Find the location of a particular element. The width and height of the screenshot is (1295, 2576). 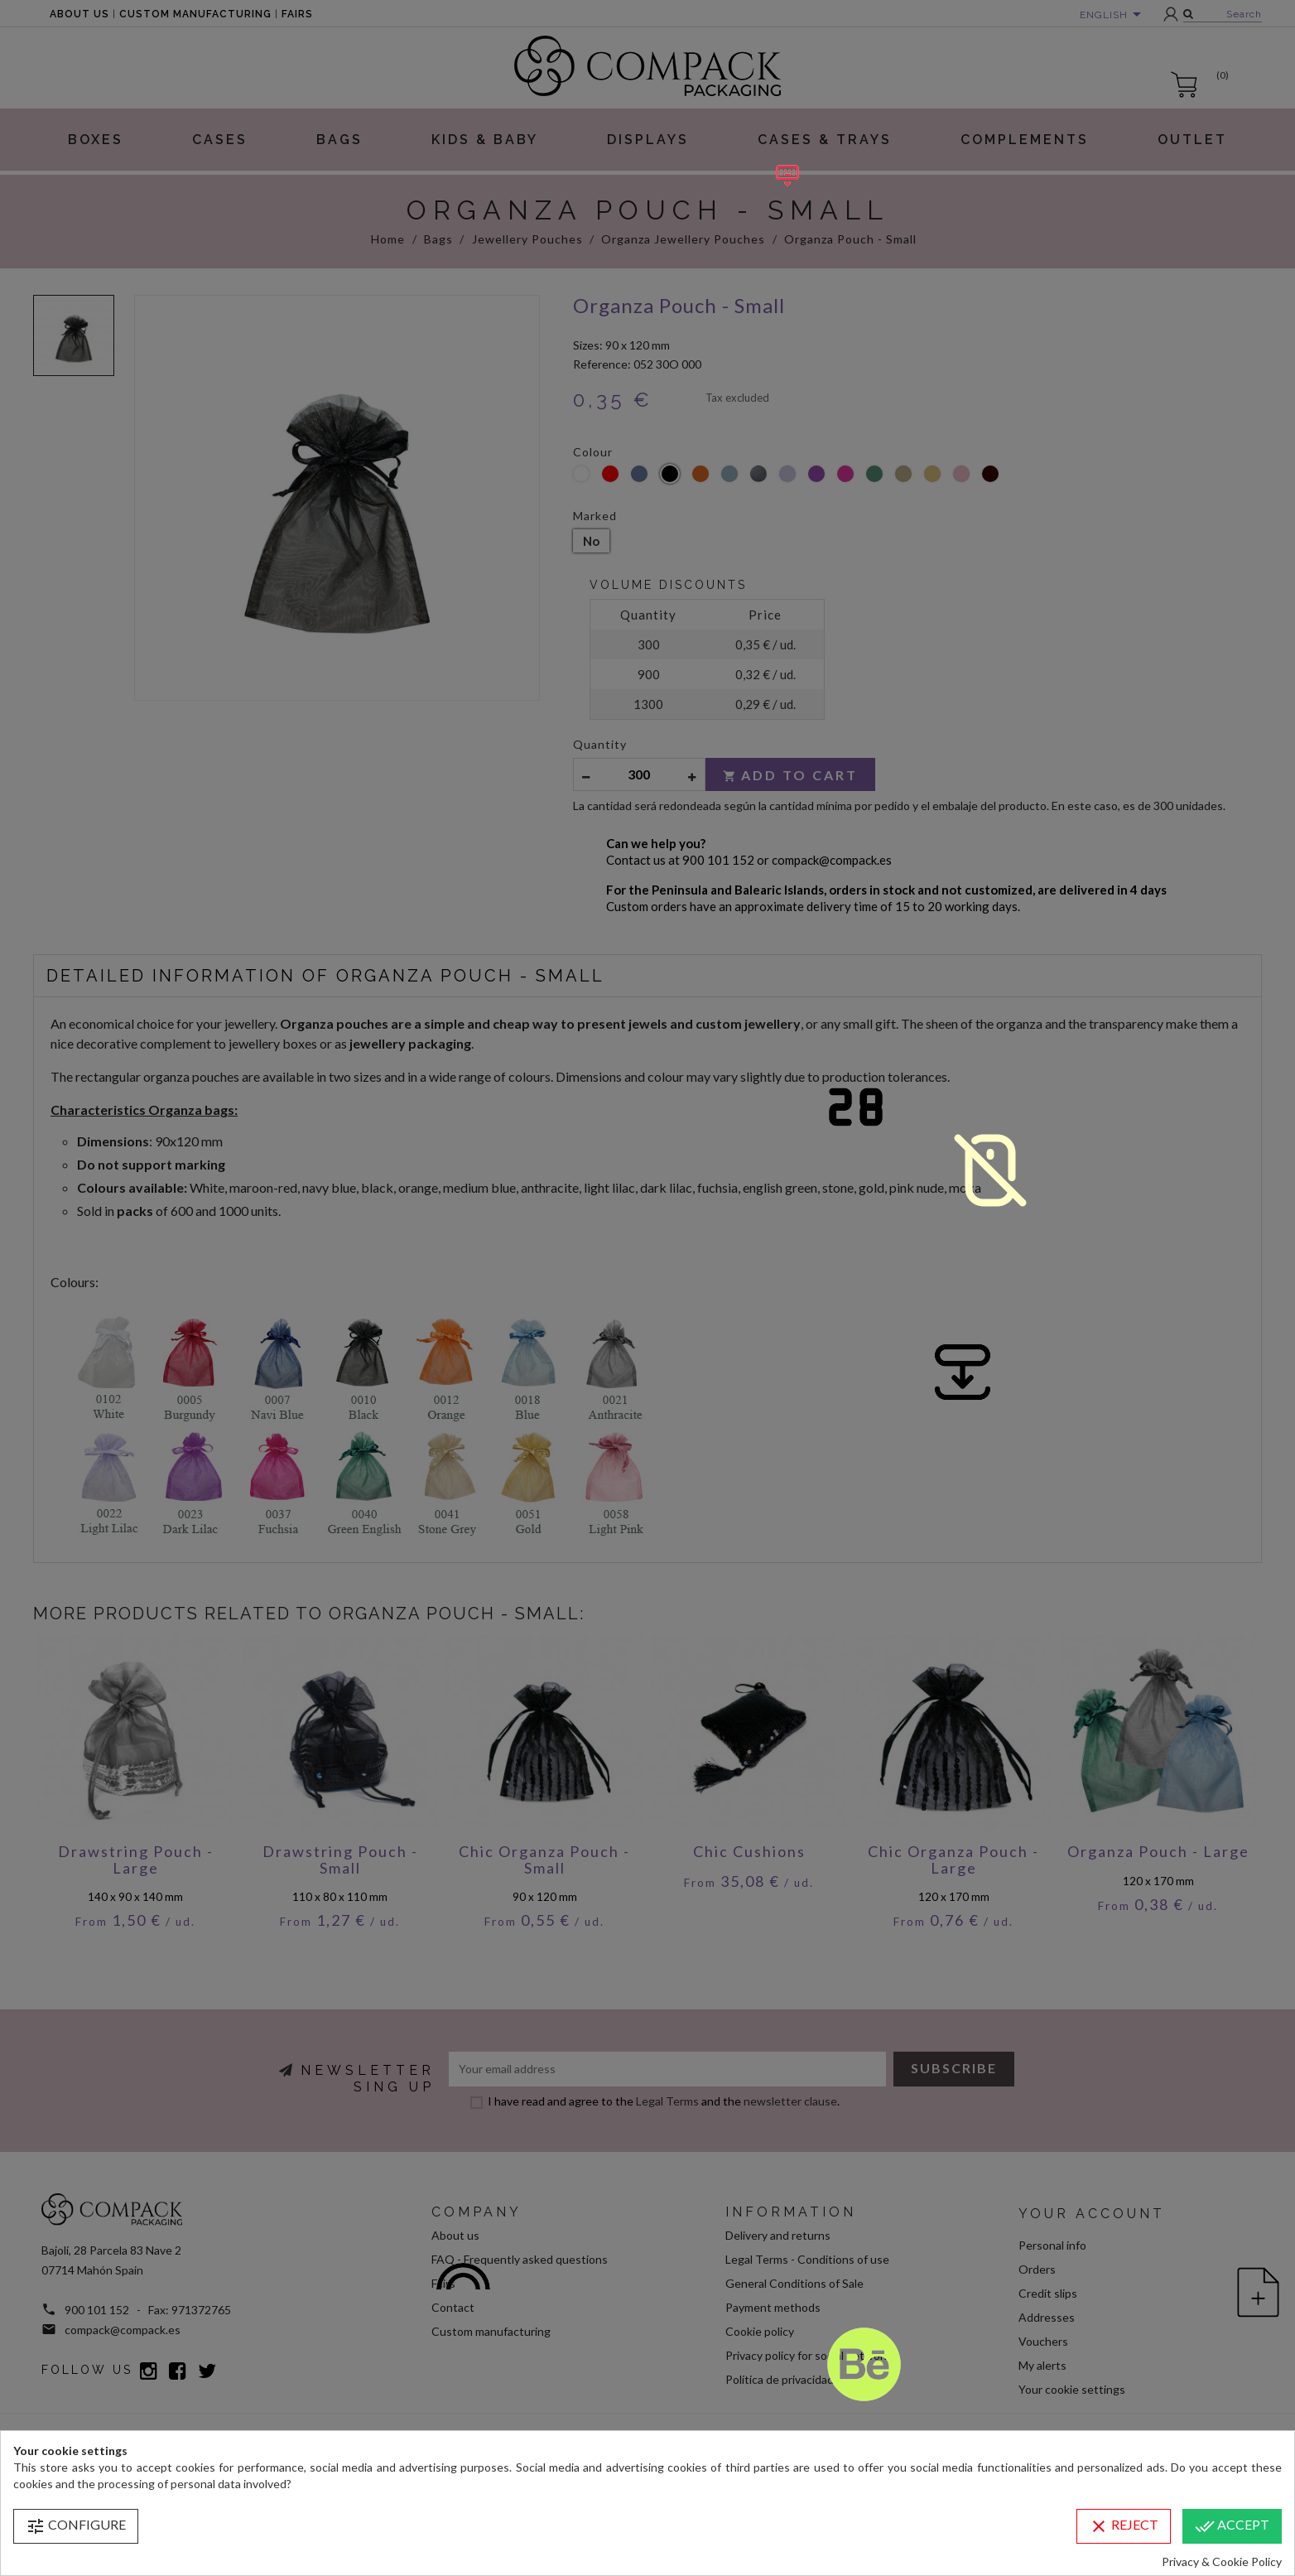

show on-screen keyboard is located at coordinates (787, 176).